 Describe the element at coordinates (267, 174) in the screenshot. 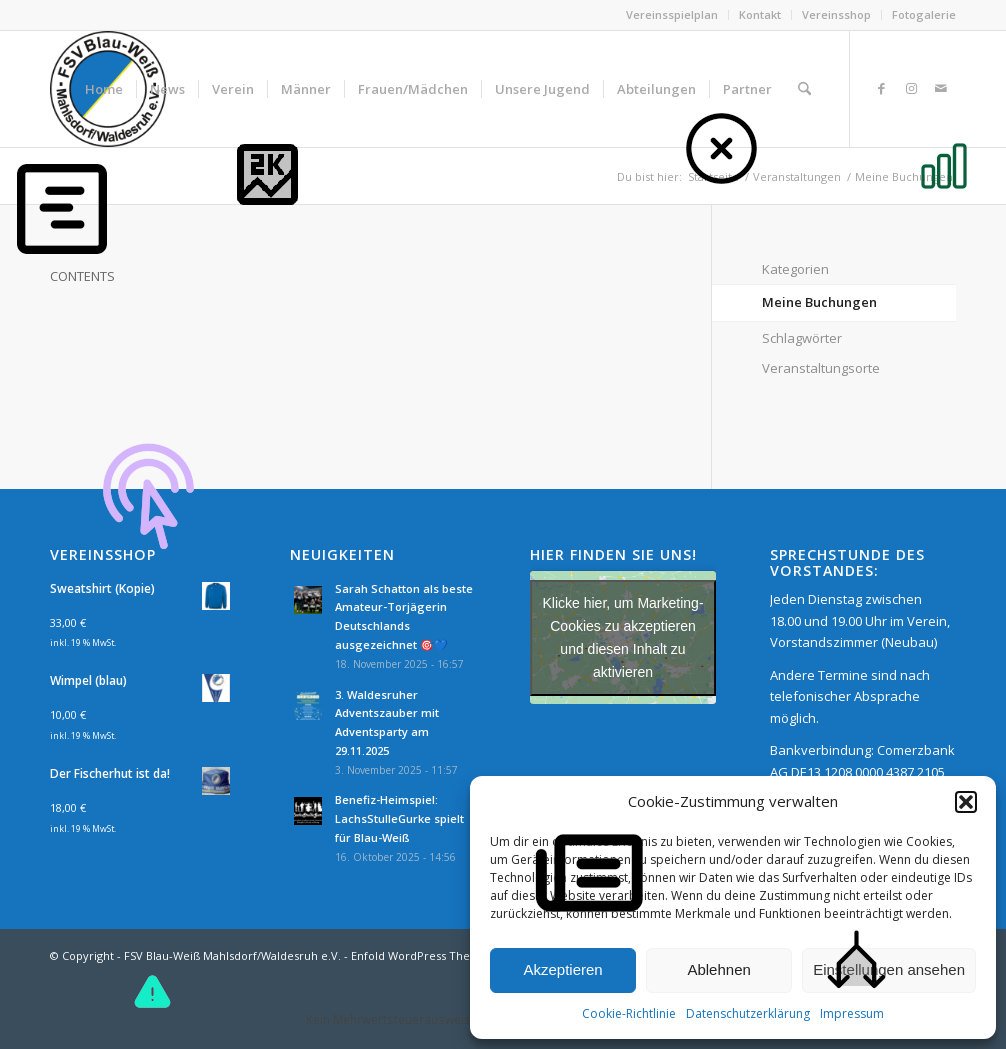

I see `view score or rating statistics` at that location.